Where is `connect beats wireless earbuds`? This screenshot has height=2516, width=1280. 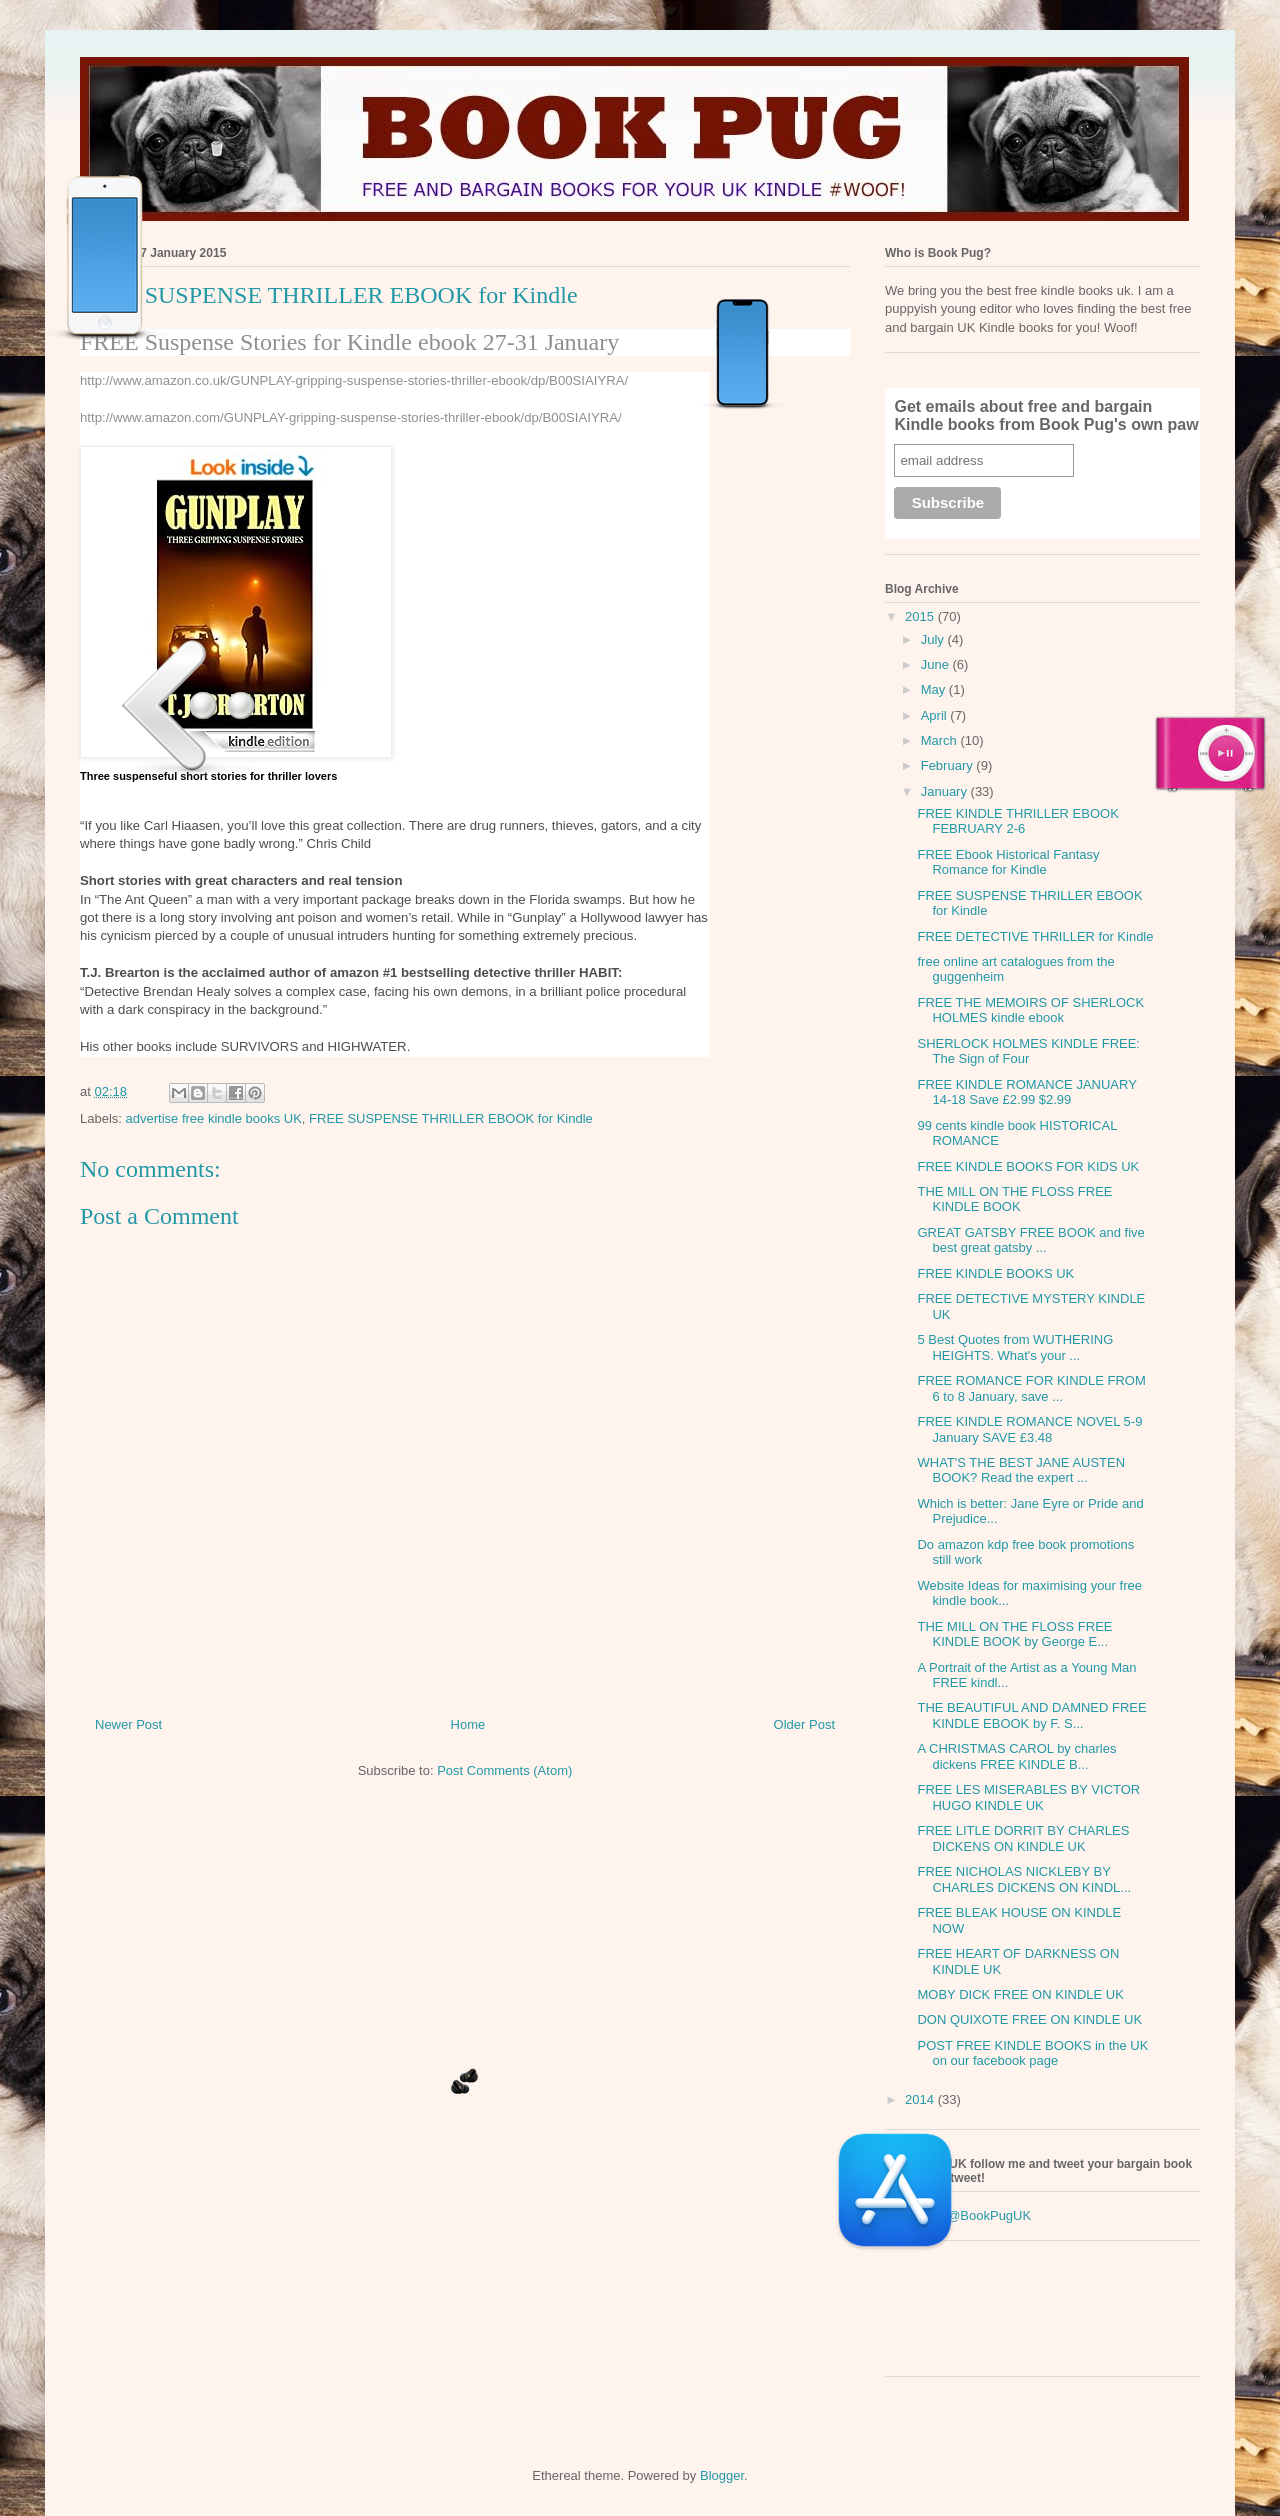 connect beats wireless earbuds is located at coordinates (464, 2081).